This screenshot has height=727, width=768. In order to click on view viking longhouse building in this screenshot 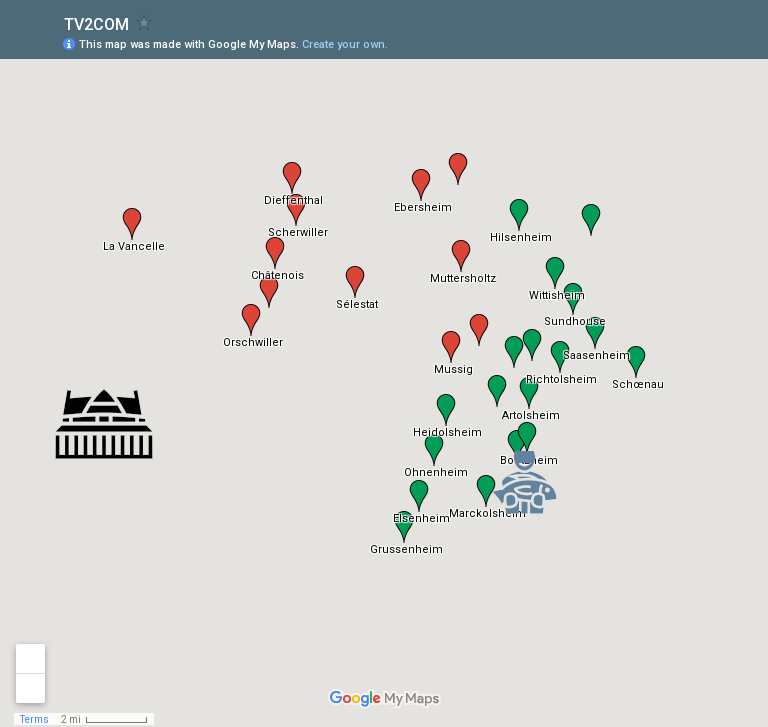, I will do `click(104, 417)`.